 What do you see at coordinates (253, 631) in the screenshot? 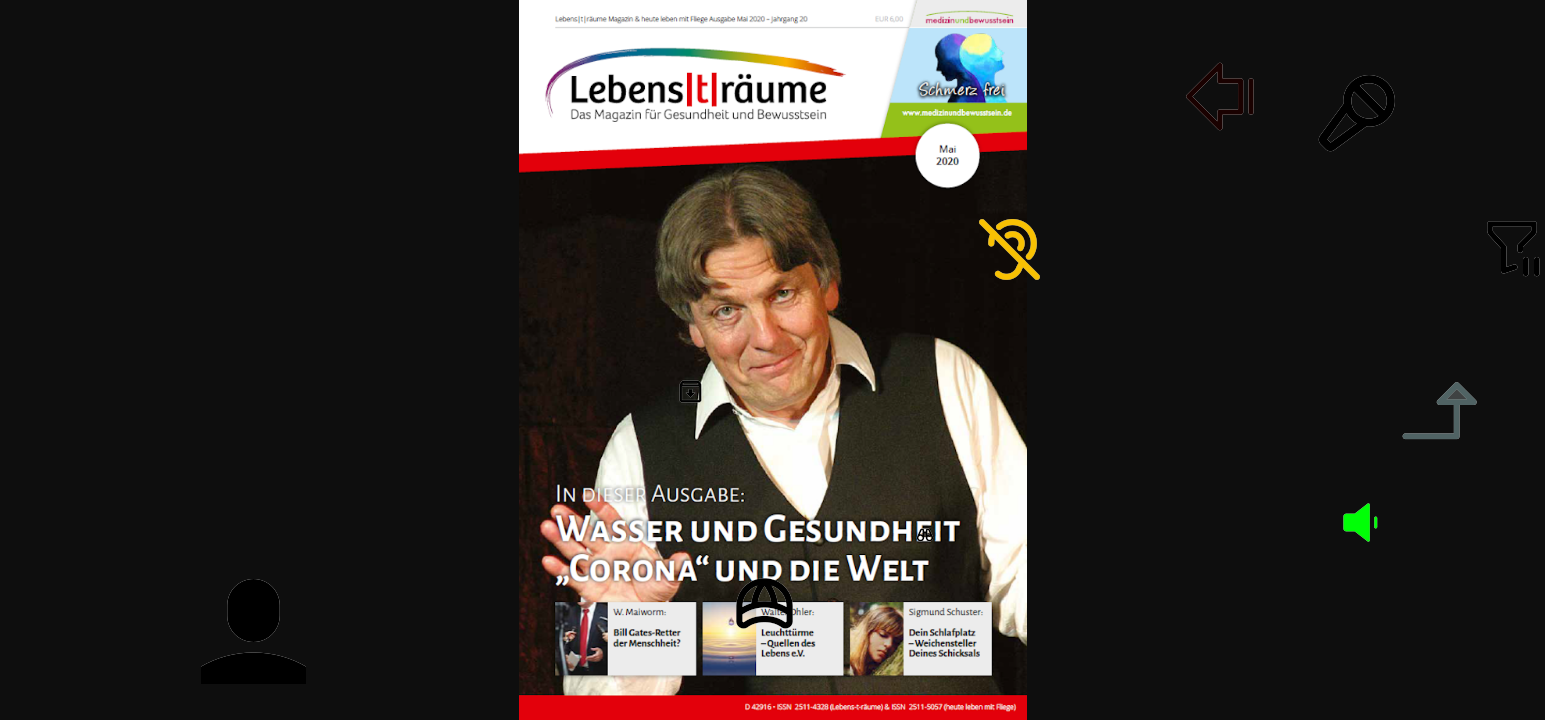
I see `view your profile` at bounding box center [253, 631].